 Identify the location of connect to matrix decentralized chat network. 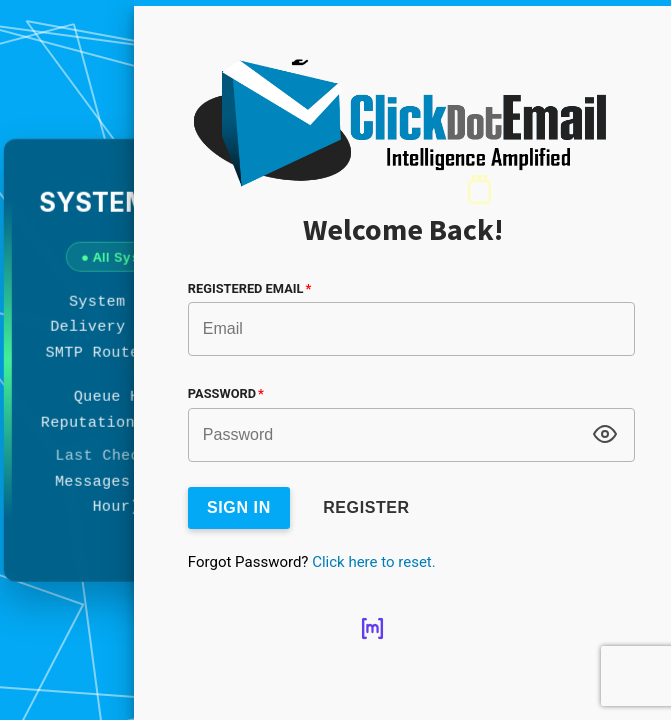
(372, 628).